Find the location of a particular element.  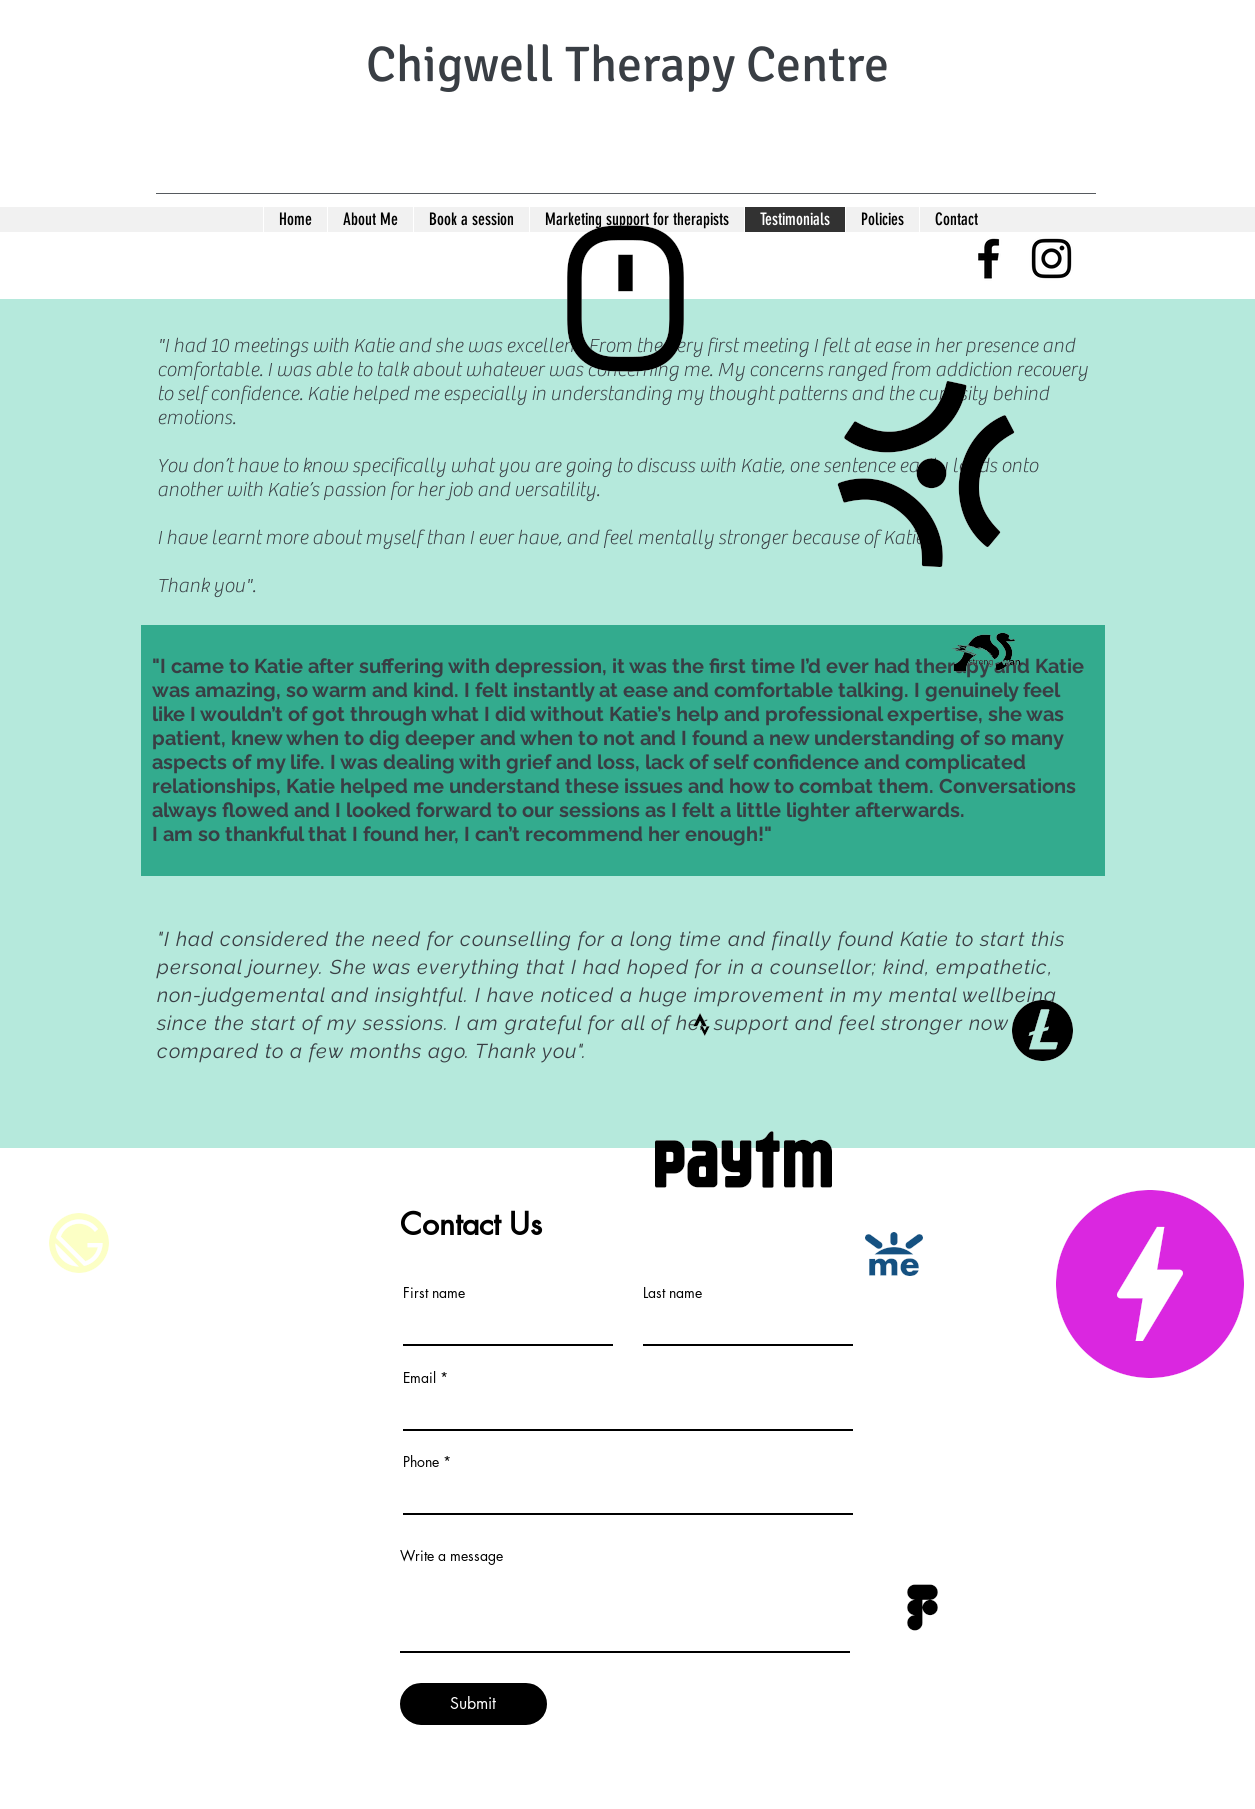

strongSwan VPN client application is located at coordinates (986, 652).